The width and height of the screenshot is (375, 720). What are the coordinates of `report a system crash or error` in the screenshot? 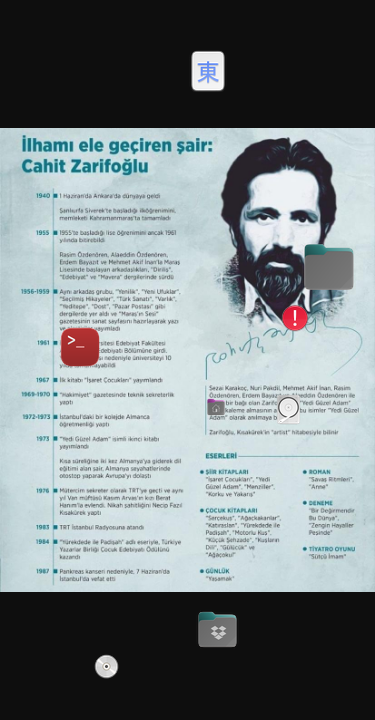 It's located at (295, 318).